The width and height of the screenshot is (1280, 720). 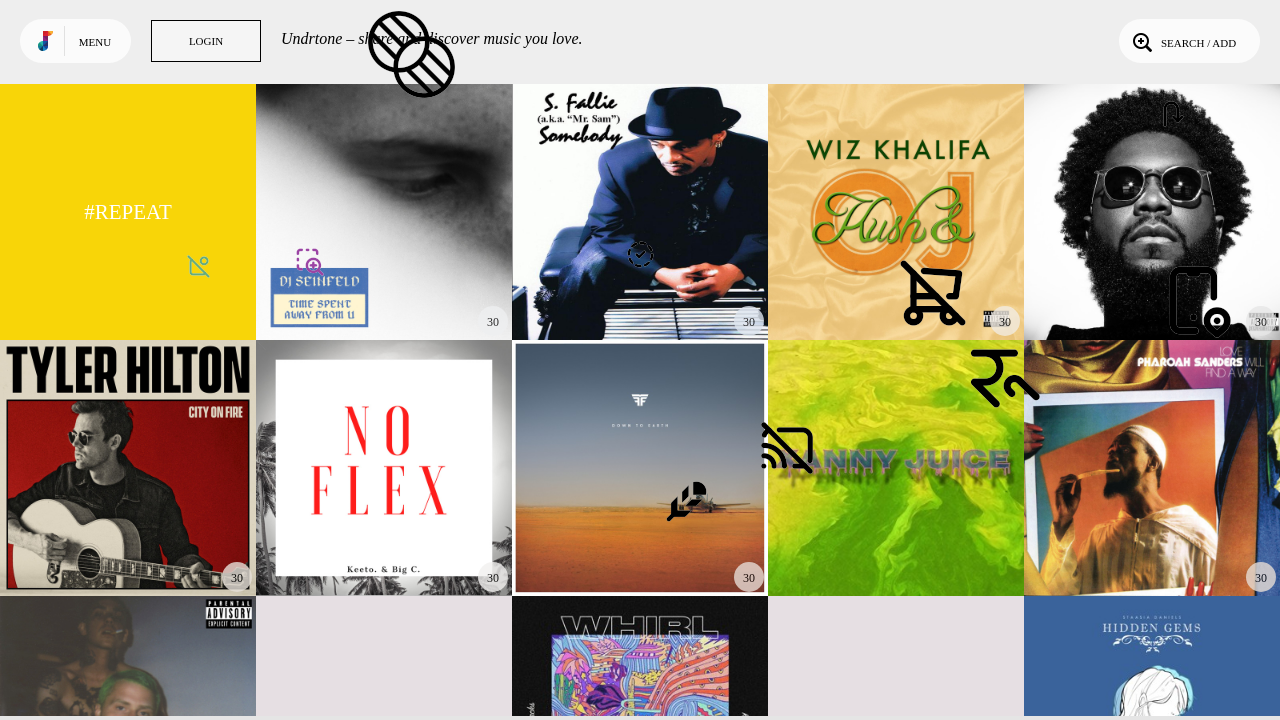 I want to click on make a u-turn to the right, so click(x=1172, y=114).